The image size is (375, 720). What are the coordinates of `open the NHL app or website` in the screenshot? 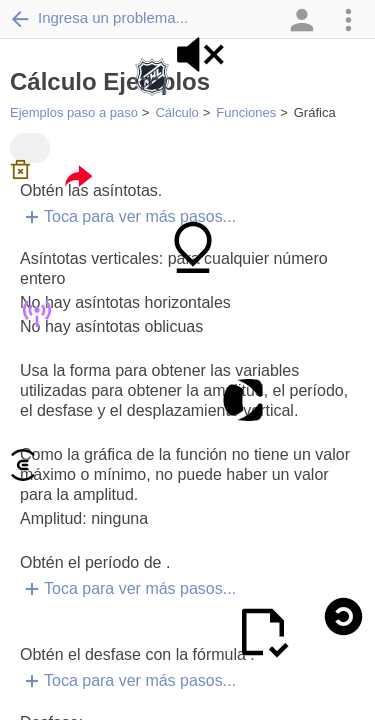 It's located at (152, 77).